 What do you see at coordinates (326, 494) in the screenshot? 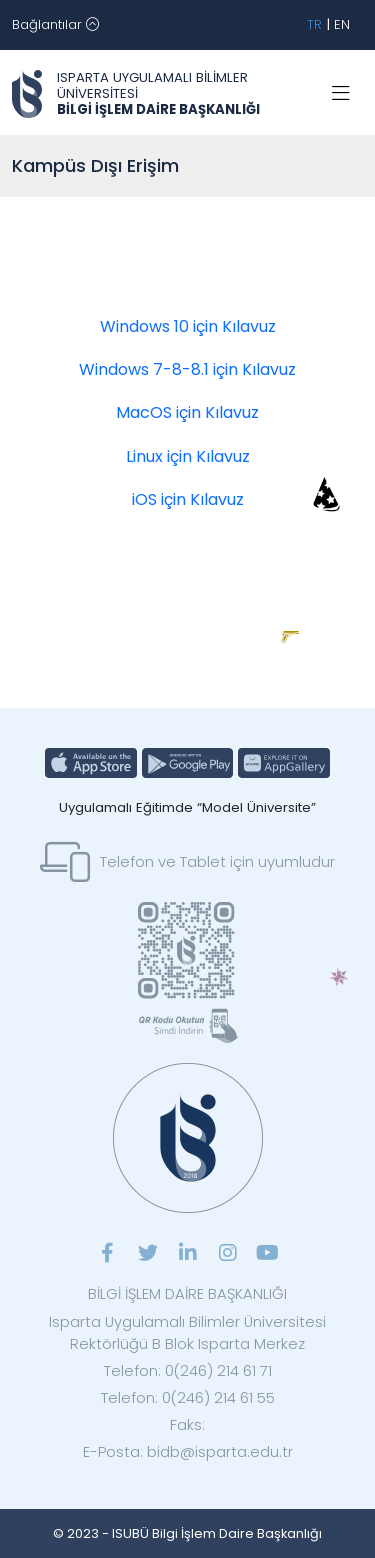
I see `indicates a celebration or birthday event` at bounding box center [326, 494].